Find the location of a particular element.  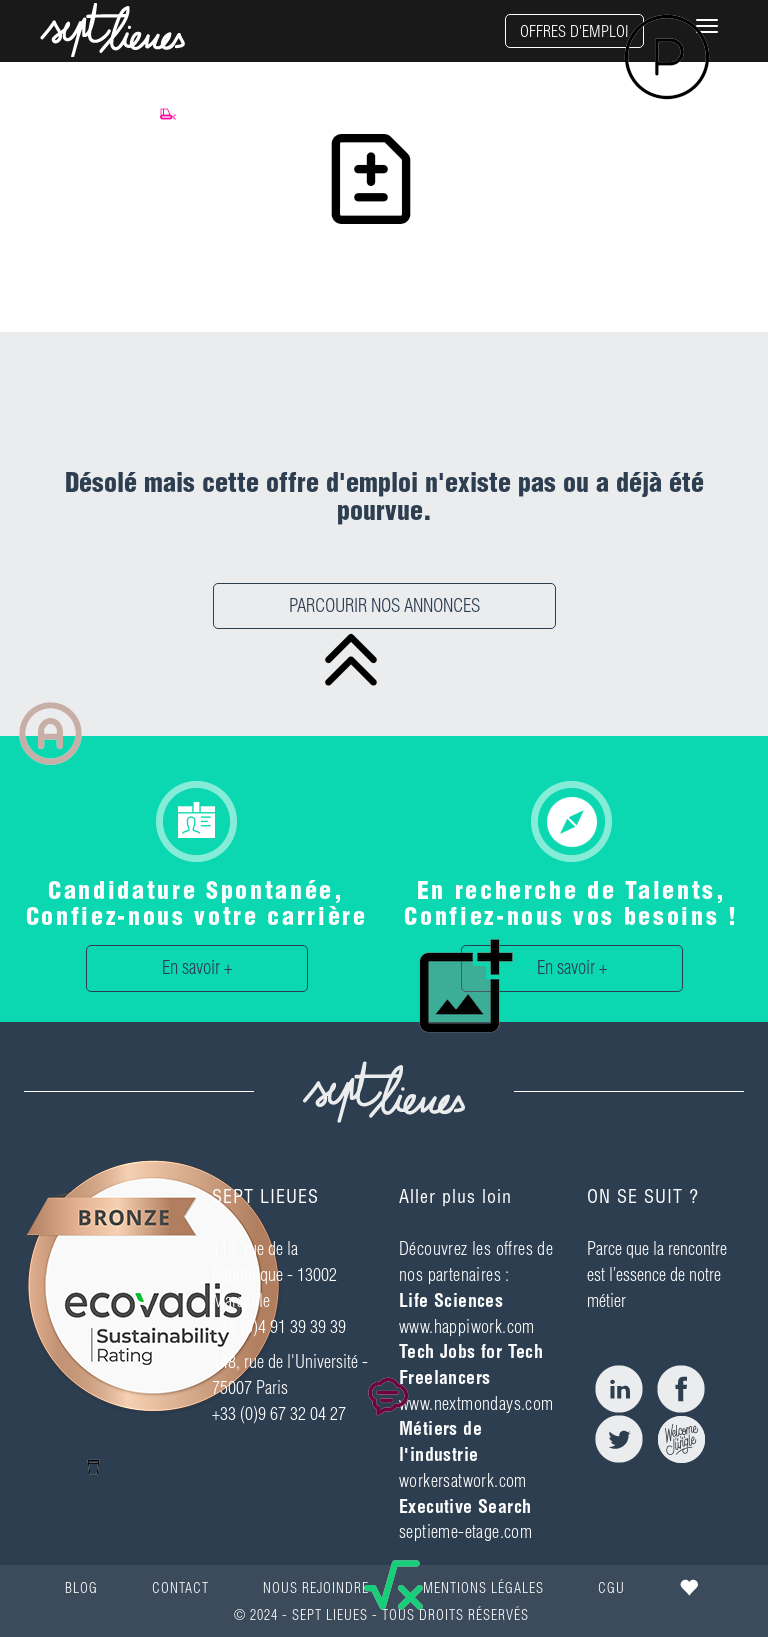

construction or building feature is located at coordinates (168, 114).